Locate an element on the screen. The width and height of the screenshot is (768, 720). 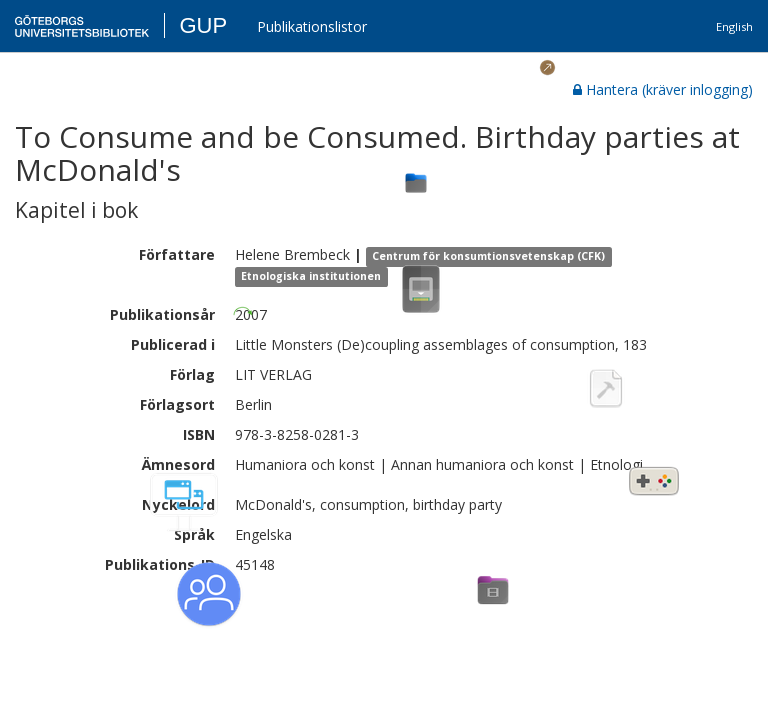
rotate display to normal orientation is located at coordinates (184, 502).